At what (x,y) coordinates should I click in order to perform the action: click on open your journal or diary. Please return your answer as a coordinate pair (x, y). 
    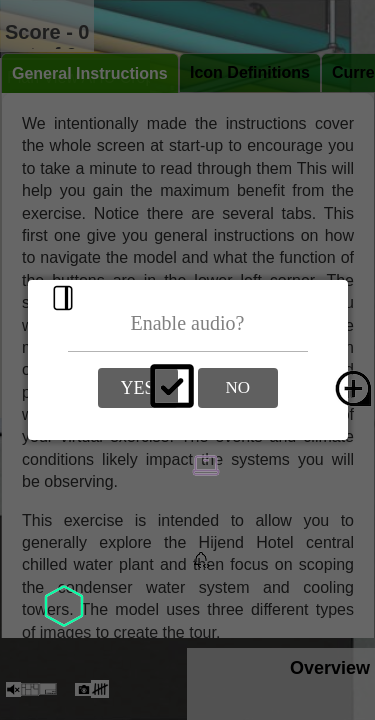
    Looking at the image, I should click on (63, 298).